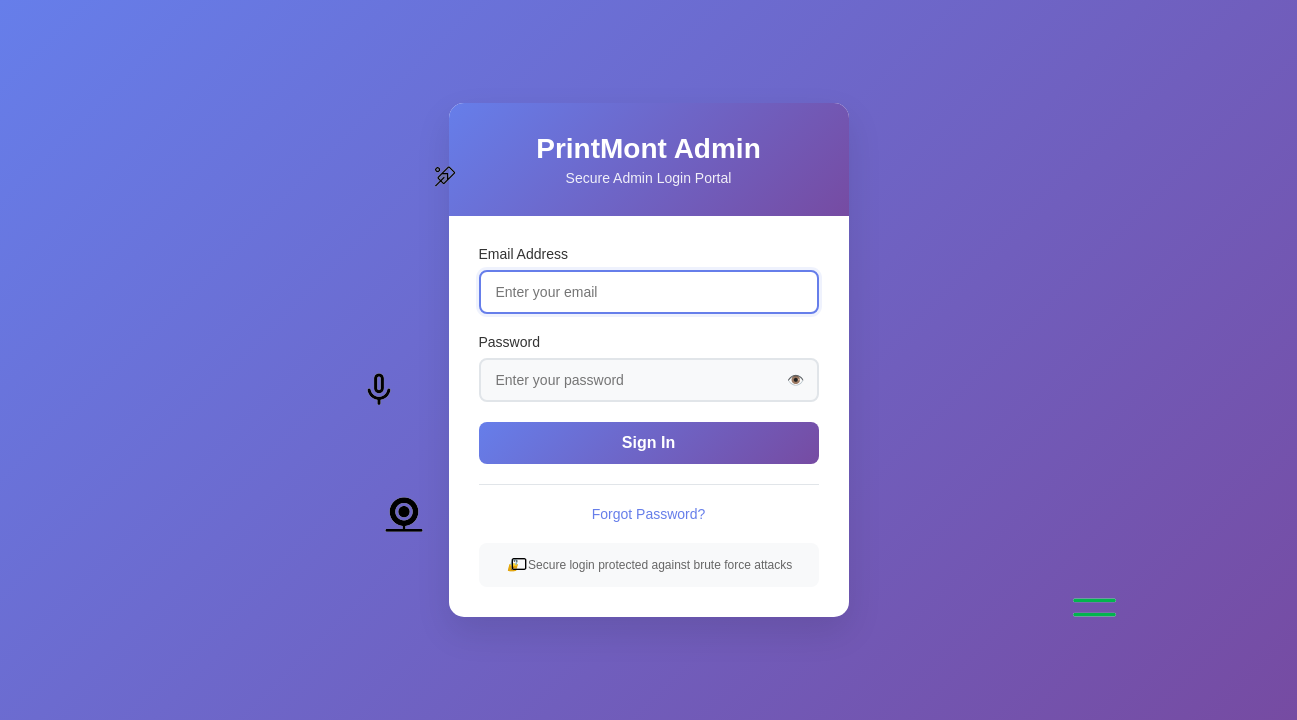  Describe the element at coordinates (444, 176) in the screenshot. I see `access cricket sports content or scores` at that location.